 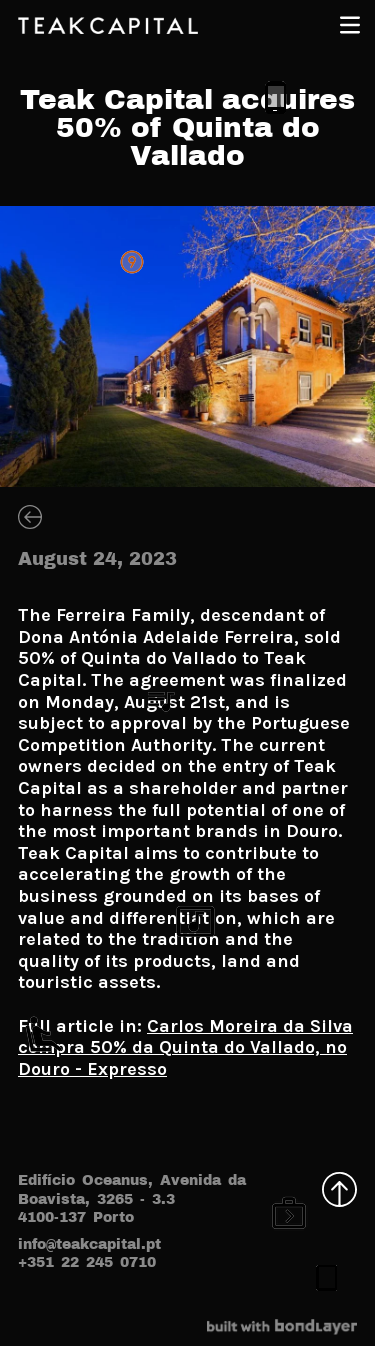 What do you see at coordinates (289, 1212) in the screenshot?
I see `schedule task for next week` at bounding box center [289, 1212].